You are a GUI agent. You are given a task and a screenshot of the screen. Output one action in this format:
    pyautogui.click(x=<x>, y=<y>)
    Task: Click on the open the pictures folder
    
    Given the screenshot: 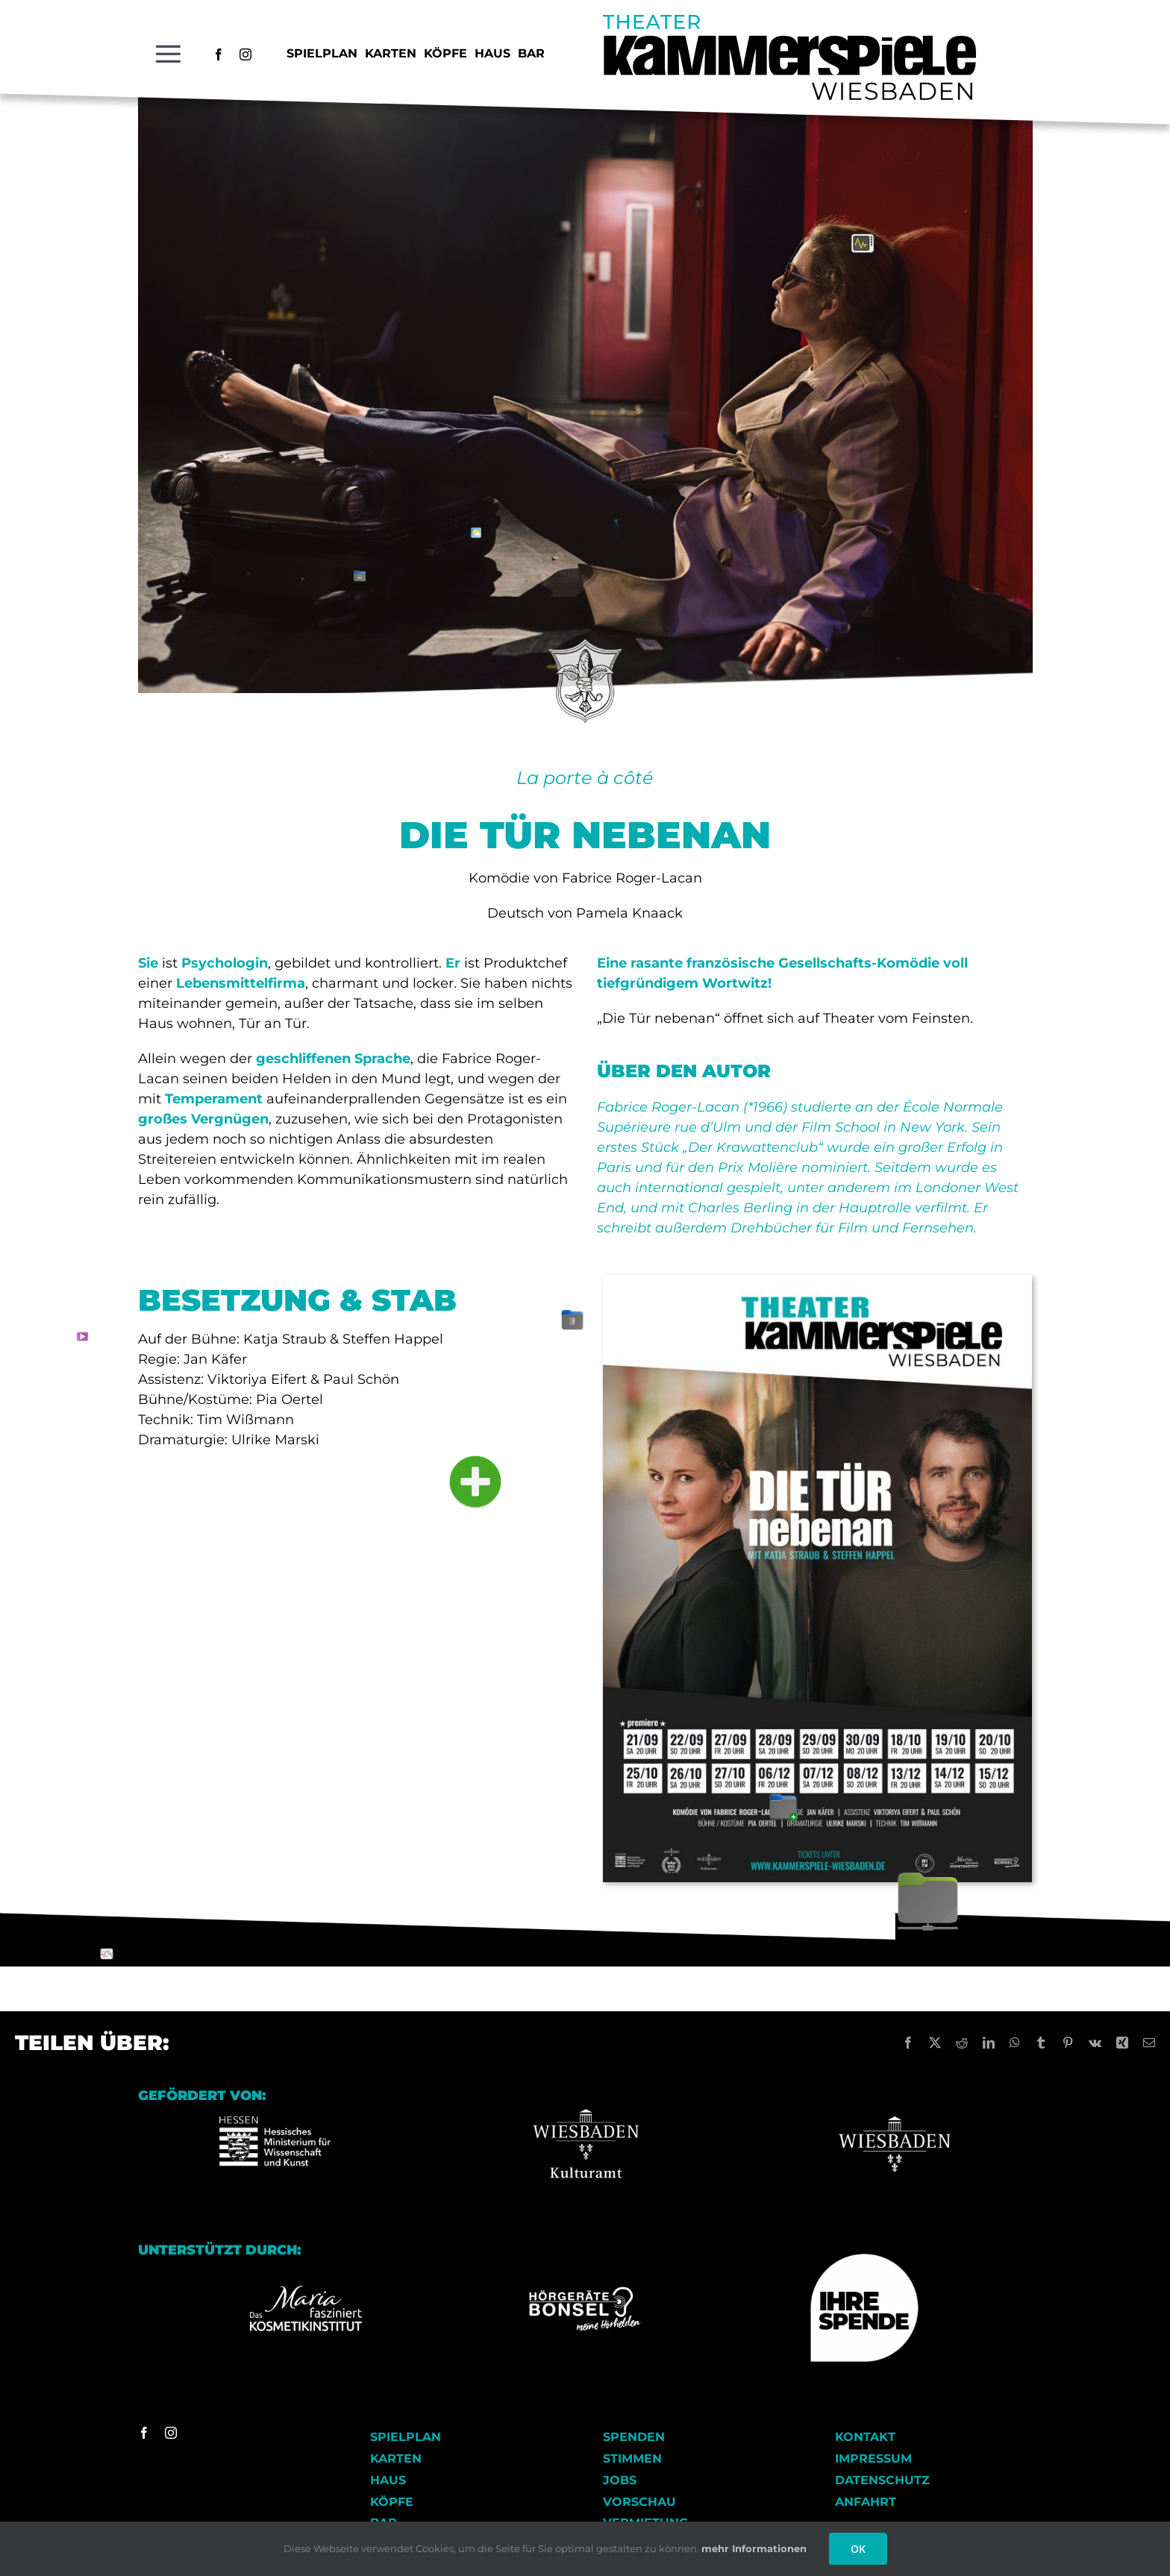 What is the action you would take?
    pyautogui.click(x=360, y=576)
    